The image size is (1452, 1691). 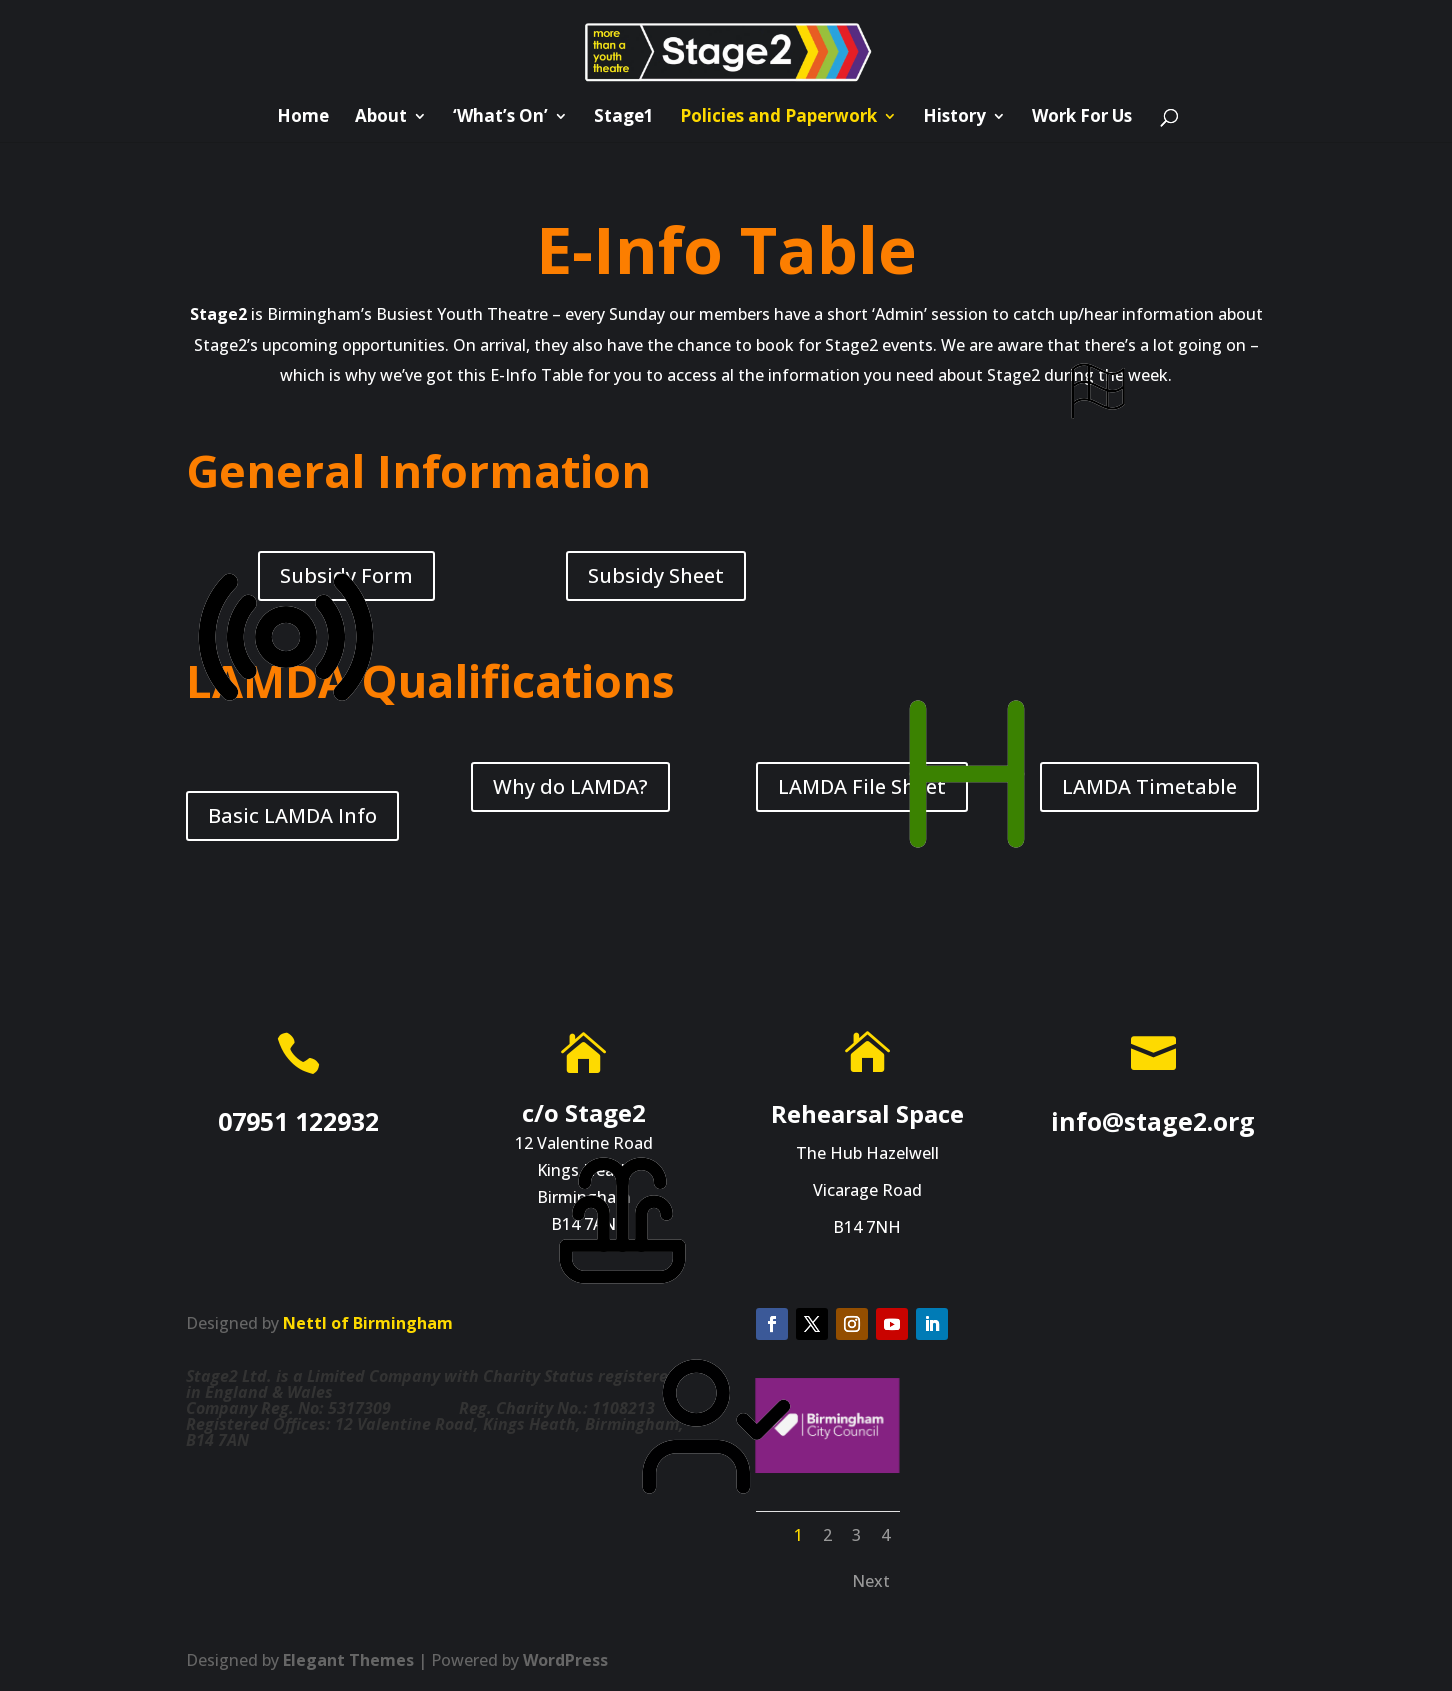 What do you see at coordinates (286, 637) in the screenshot?
I see `start a live broadcast or stream` at bounding box center [286, 637].